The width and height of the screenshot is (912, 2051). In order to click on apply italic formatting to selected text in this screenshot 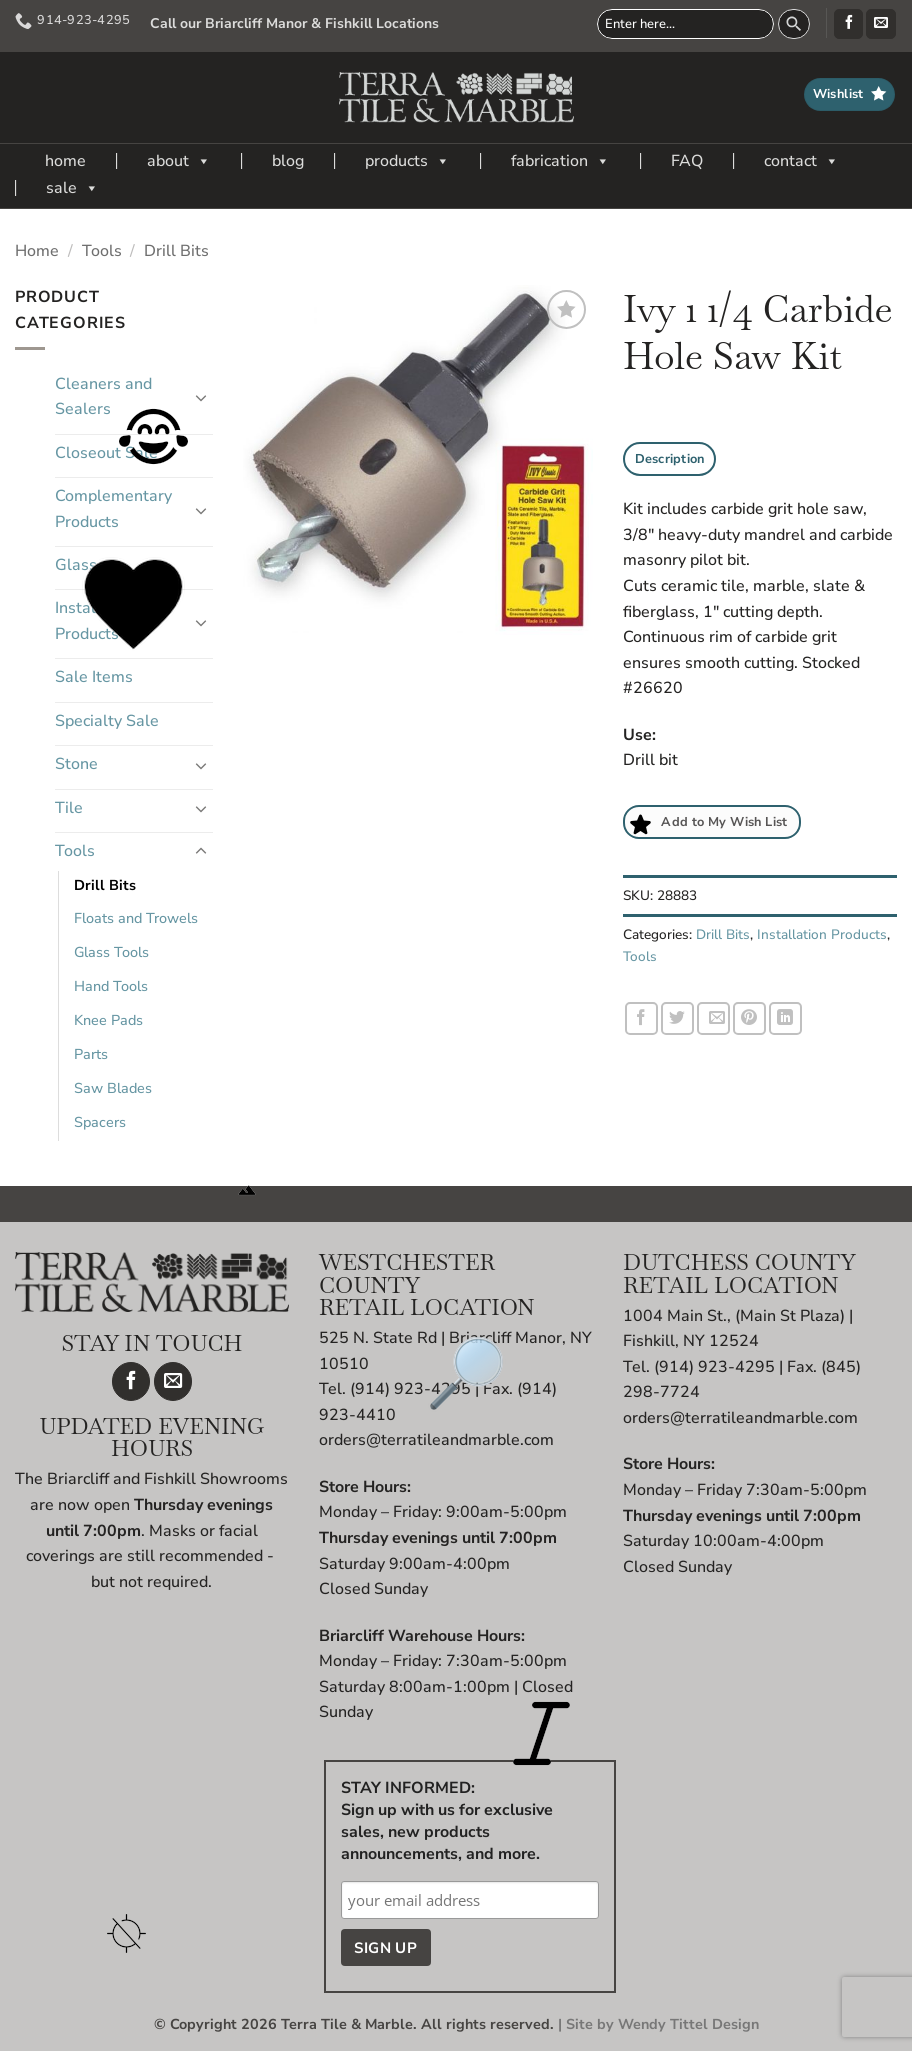, I will do `click(541, 1733)`.